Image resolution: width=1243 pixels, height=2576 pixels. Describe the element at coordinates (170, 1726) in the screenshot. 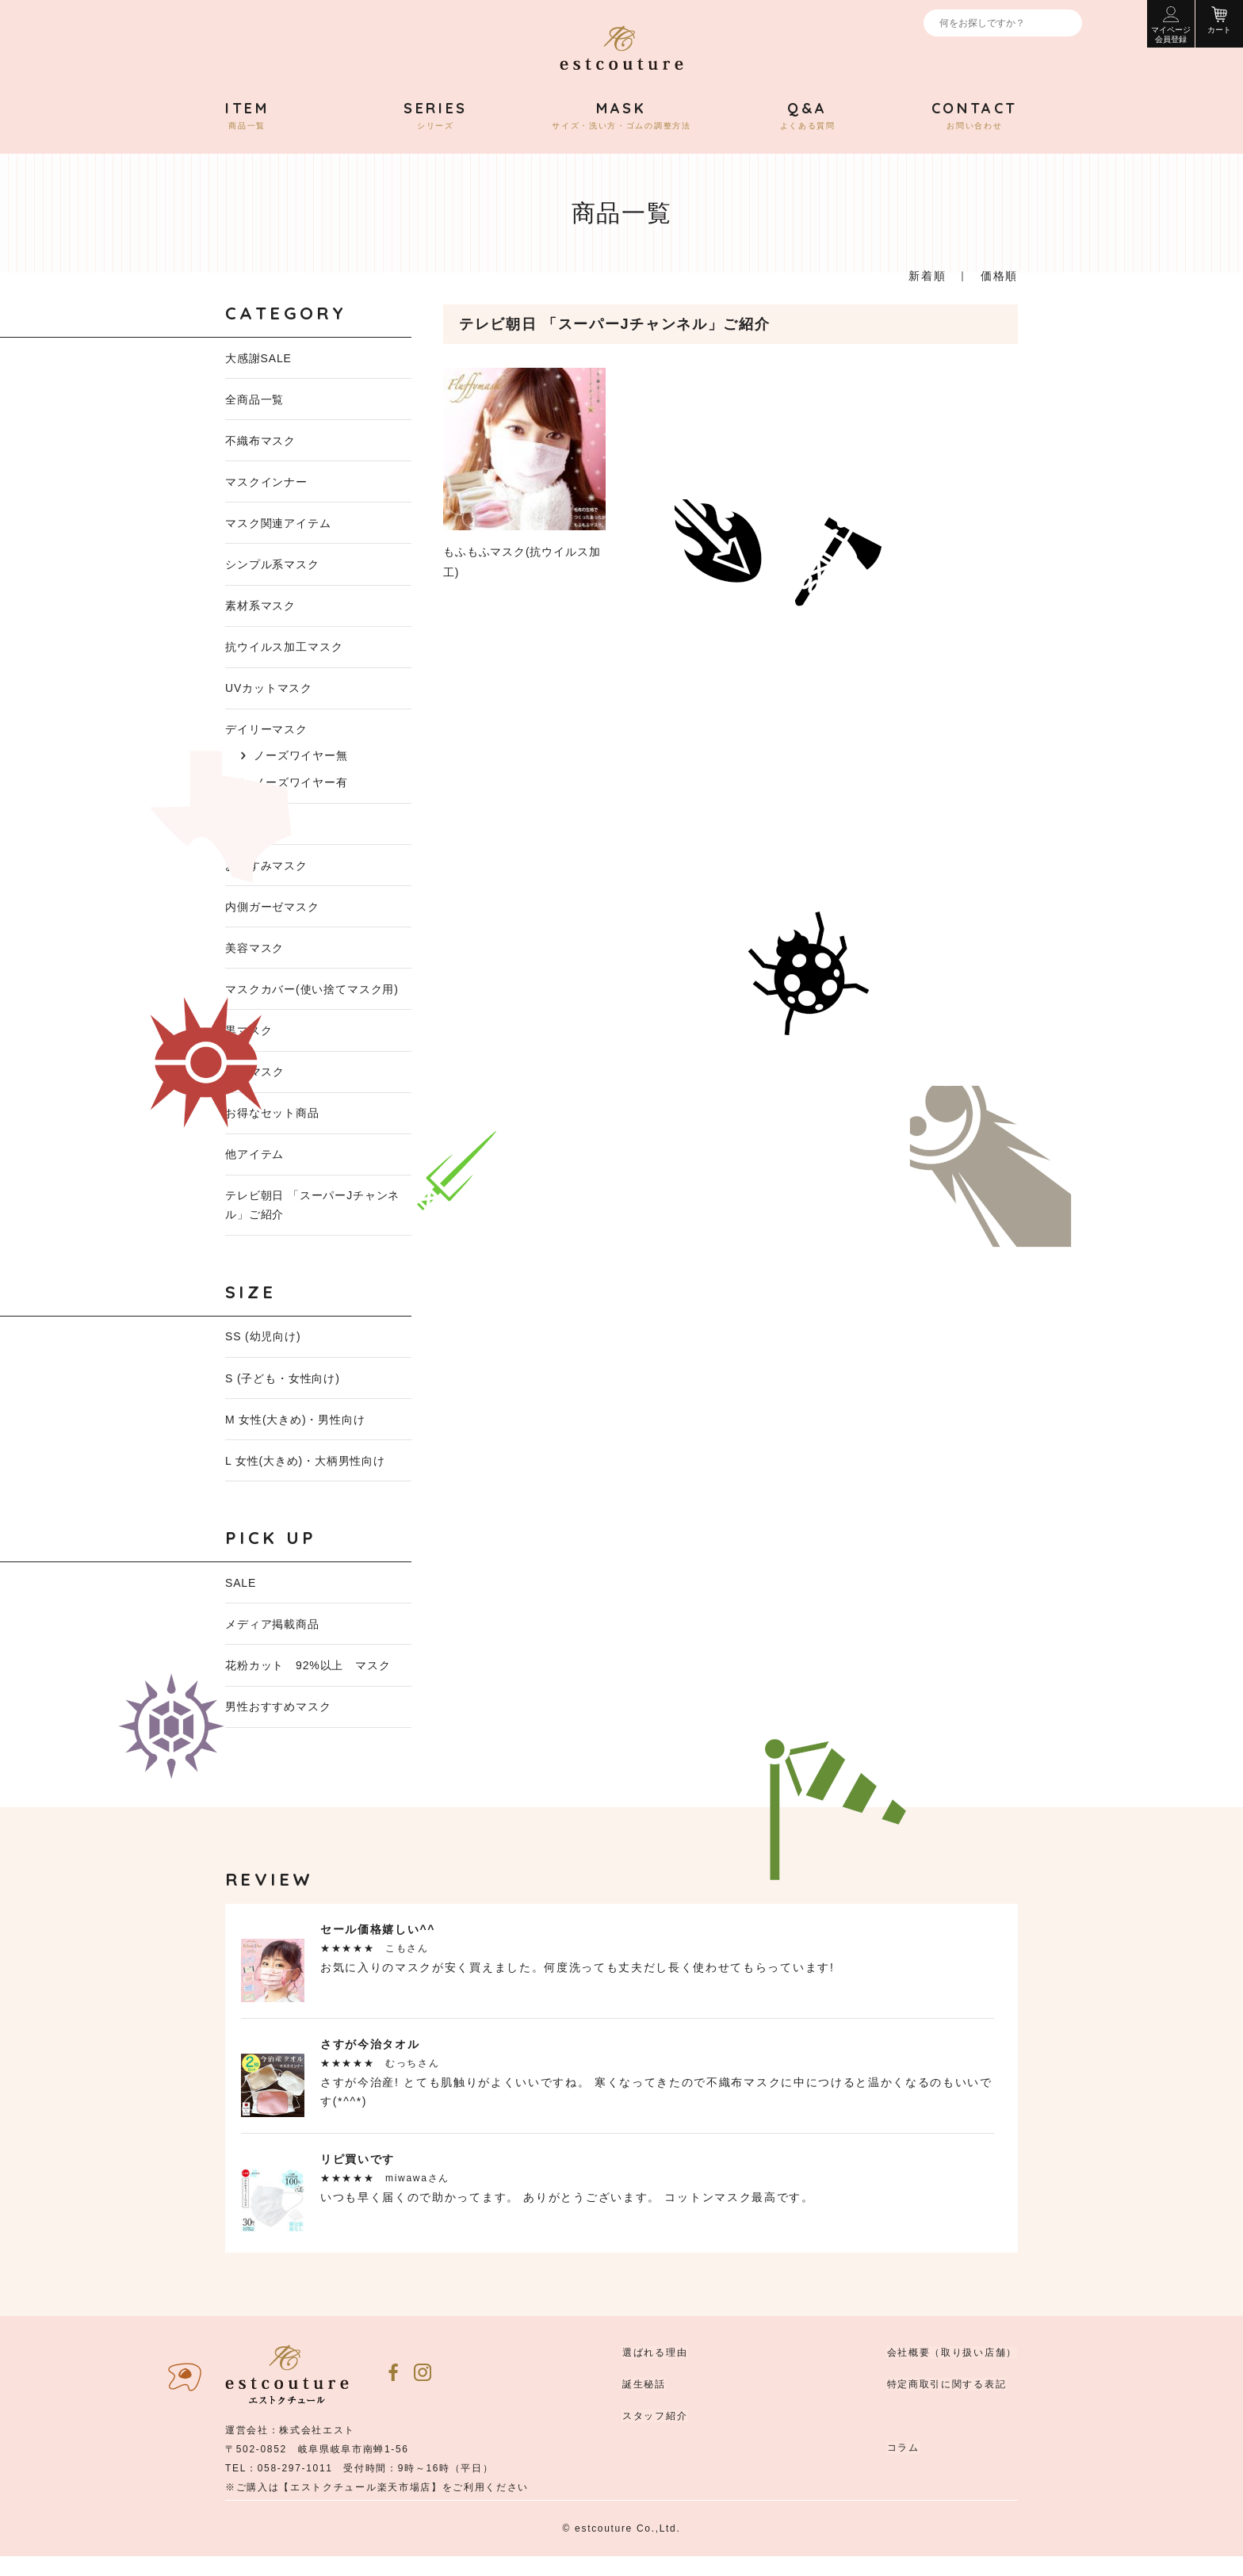

I see `indicates a rare or legendary item` at that location.